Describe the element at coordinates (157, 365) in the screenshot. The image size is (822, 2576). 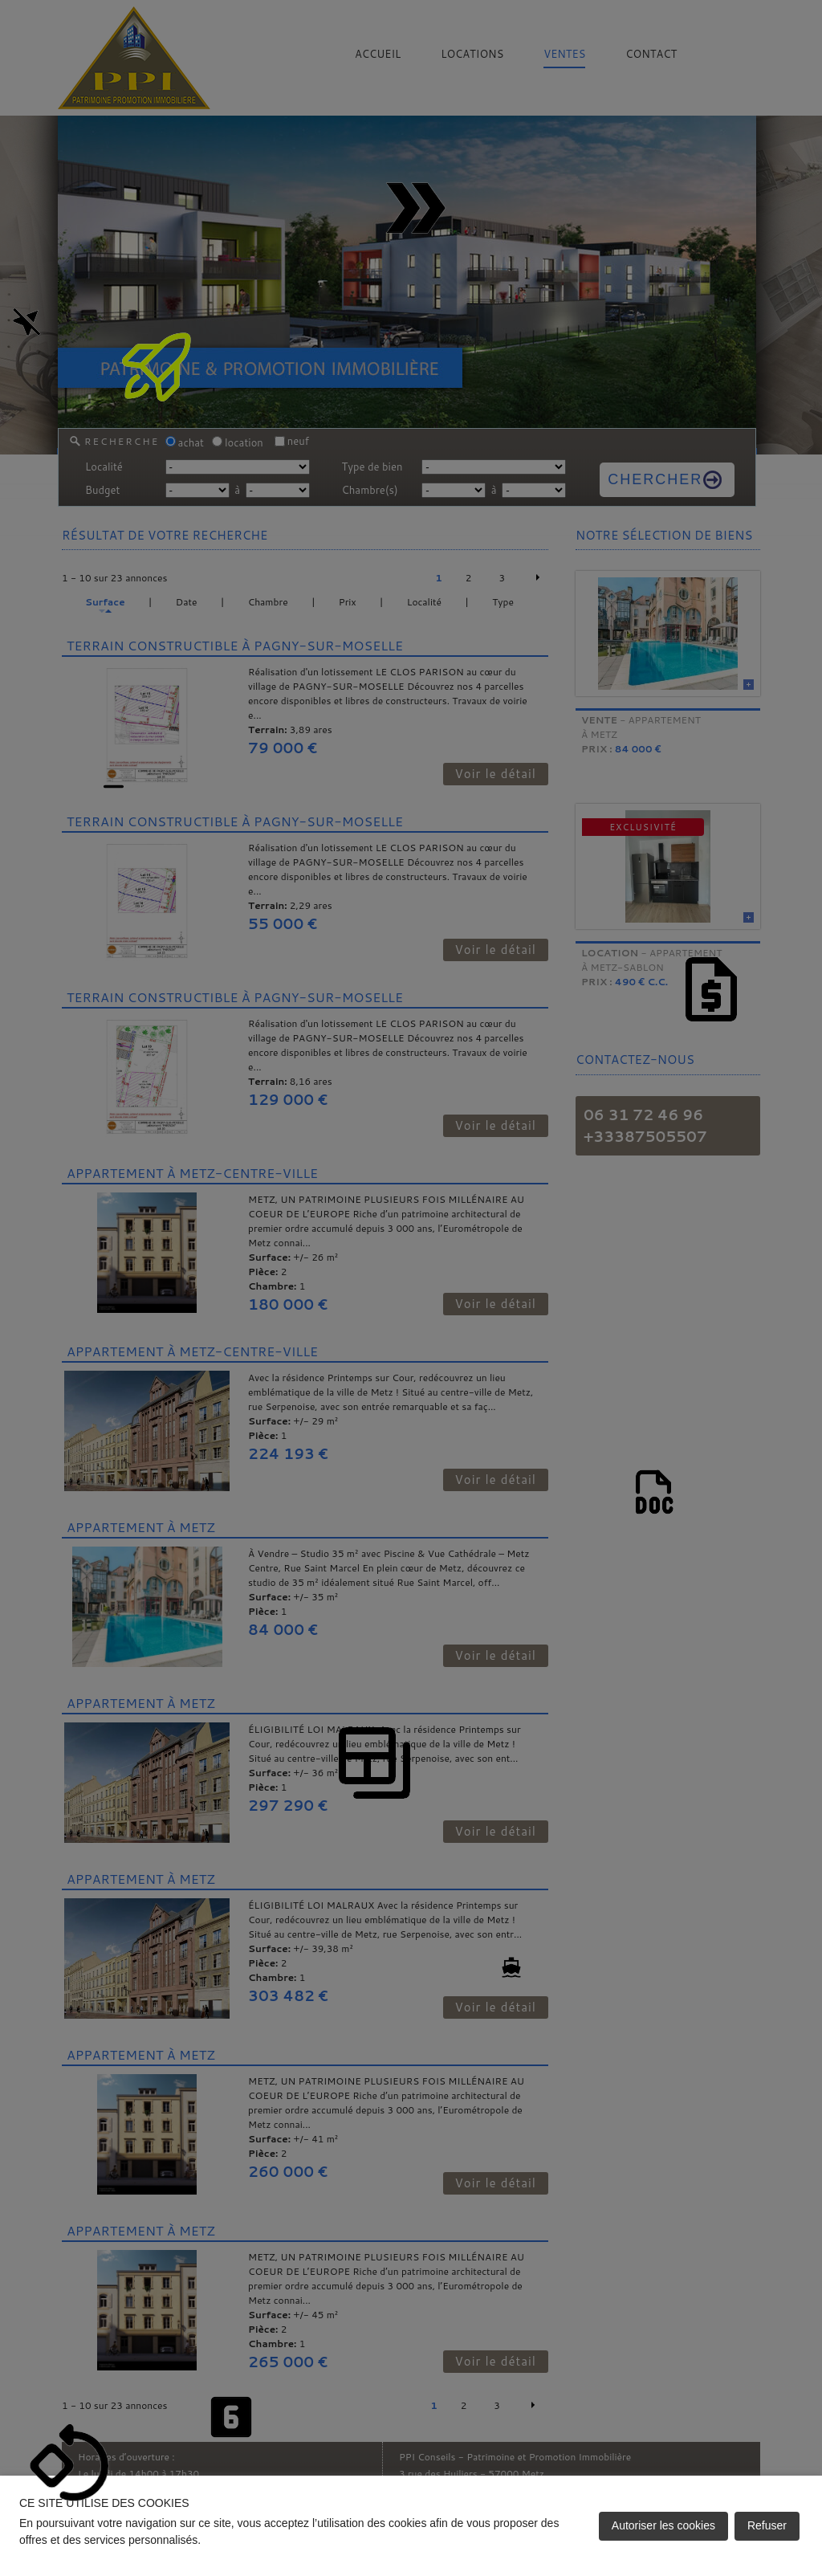
I see `launch or deploy a project` at that location.